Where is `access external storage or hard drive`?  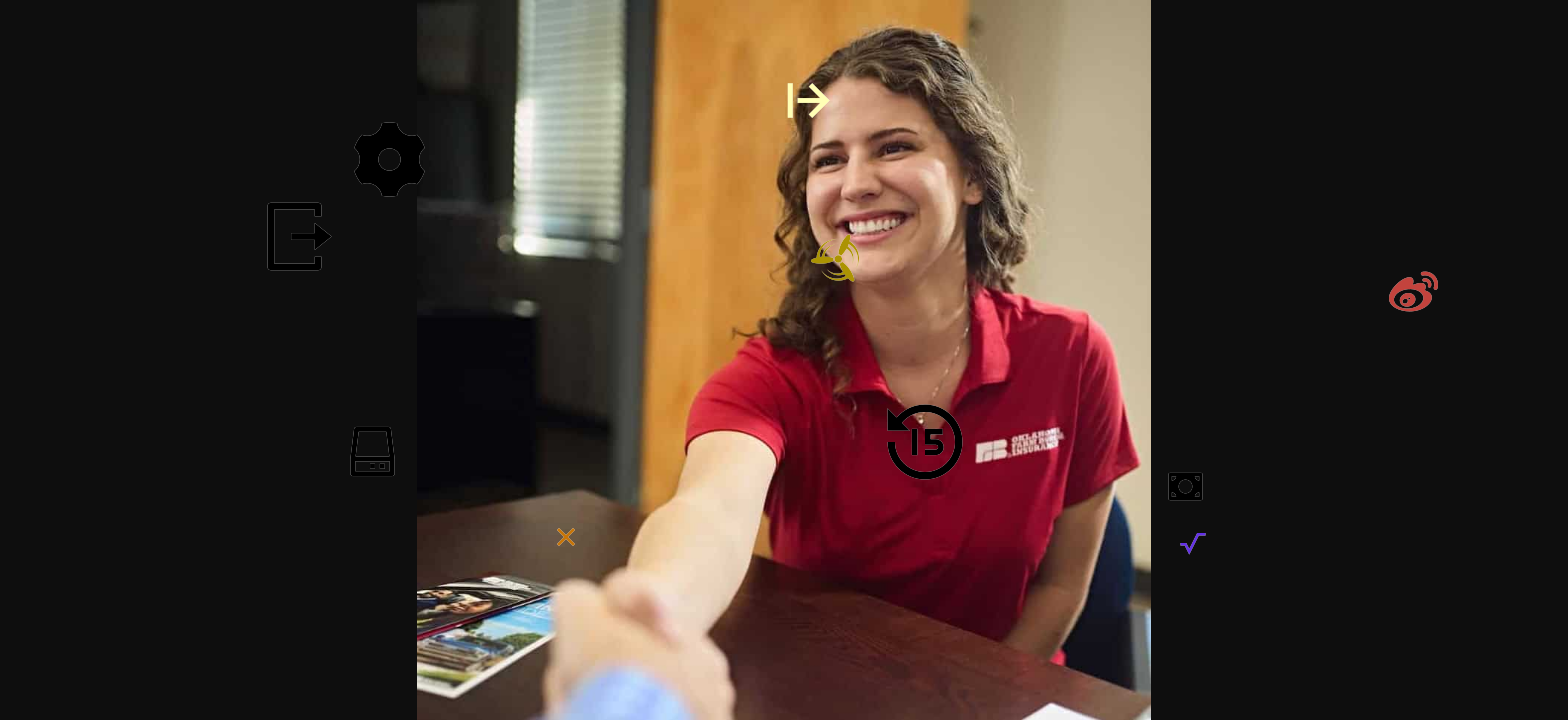
access external storage or hard drive is located at coordinates (372, 451).